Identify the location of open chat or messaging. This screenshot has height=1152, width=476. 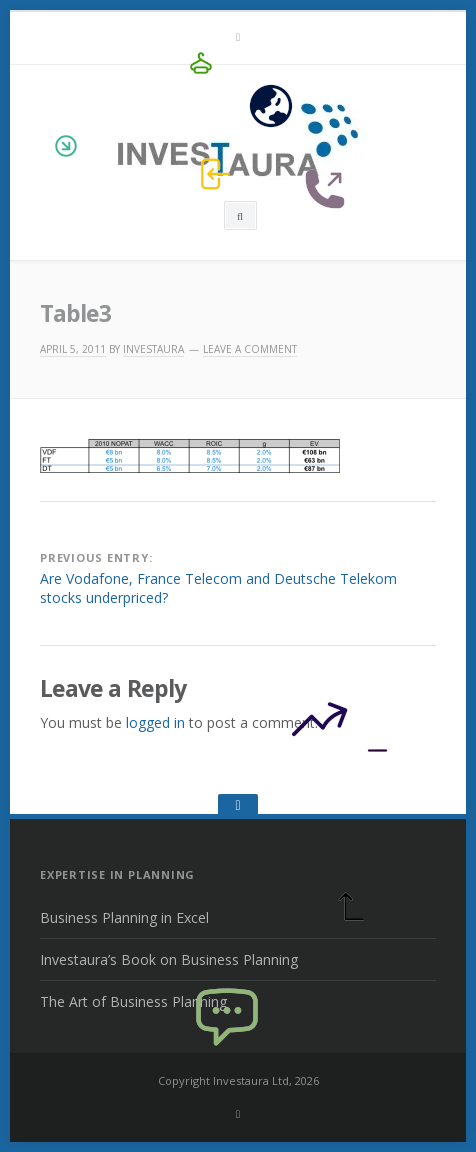
(227, 1017).